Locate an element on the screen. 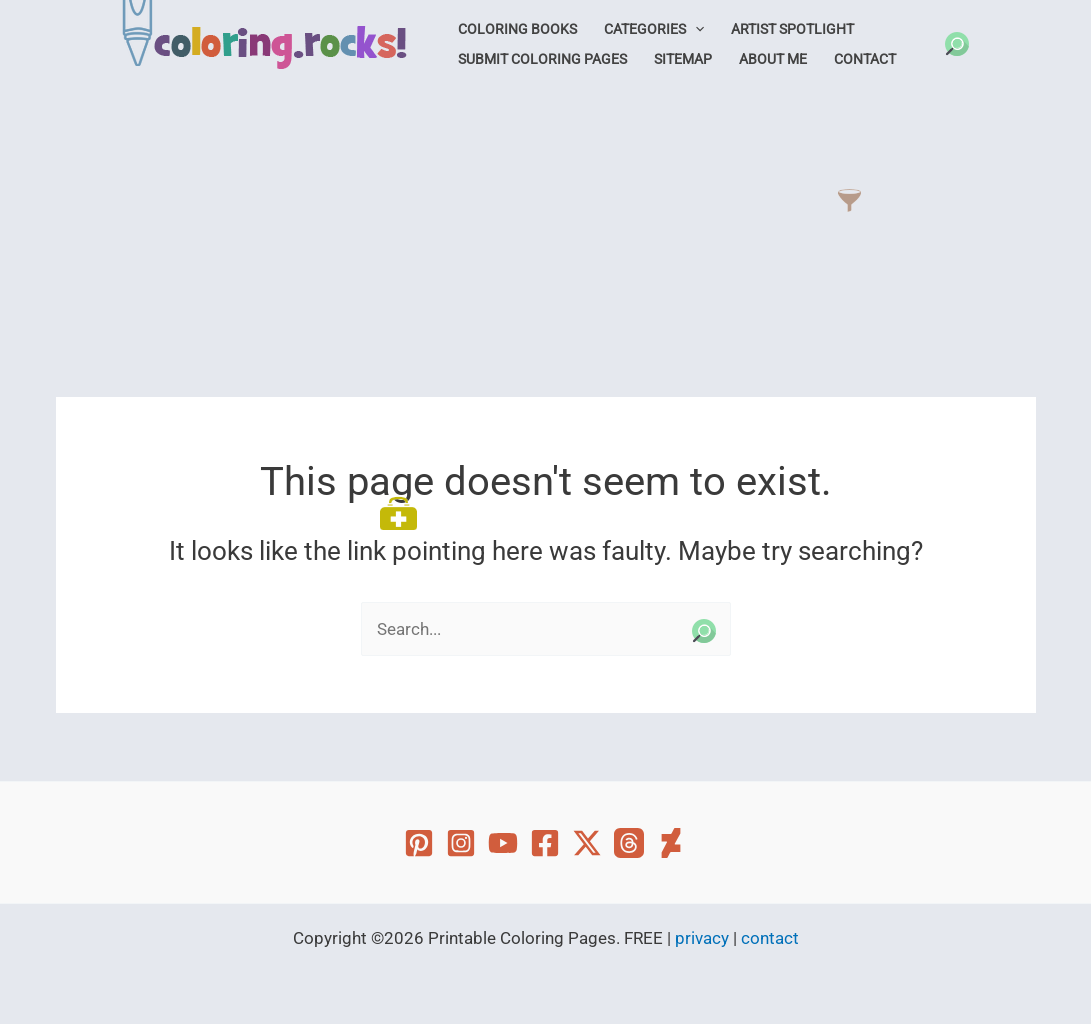 The width and height of the screenshot is (1091, 1024). filter or sort content is located at coordinates (849, 200).